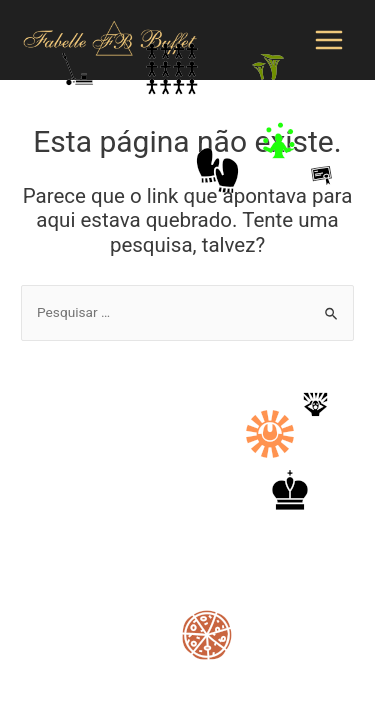 Image resolution: width=375 pixels, height=720 pixels. What do you see at coordinates (78, 68) in the screenshot?
I see `access floor cleaning or maintenance tools` at bounding box center [78, 68].